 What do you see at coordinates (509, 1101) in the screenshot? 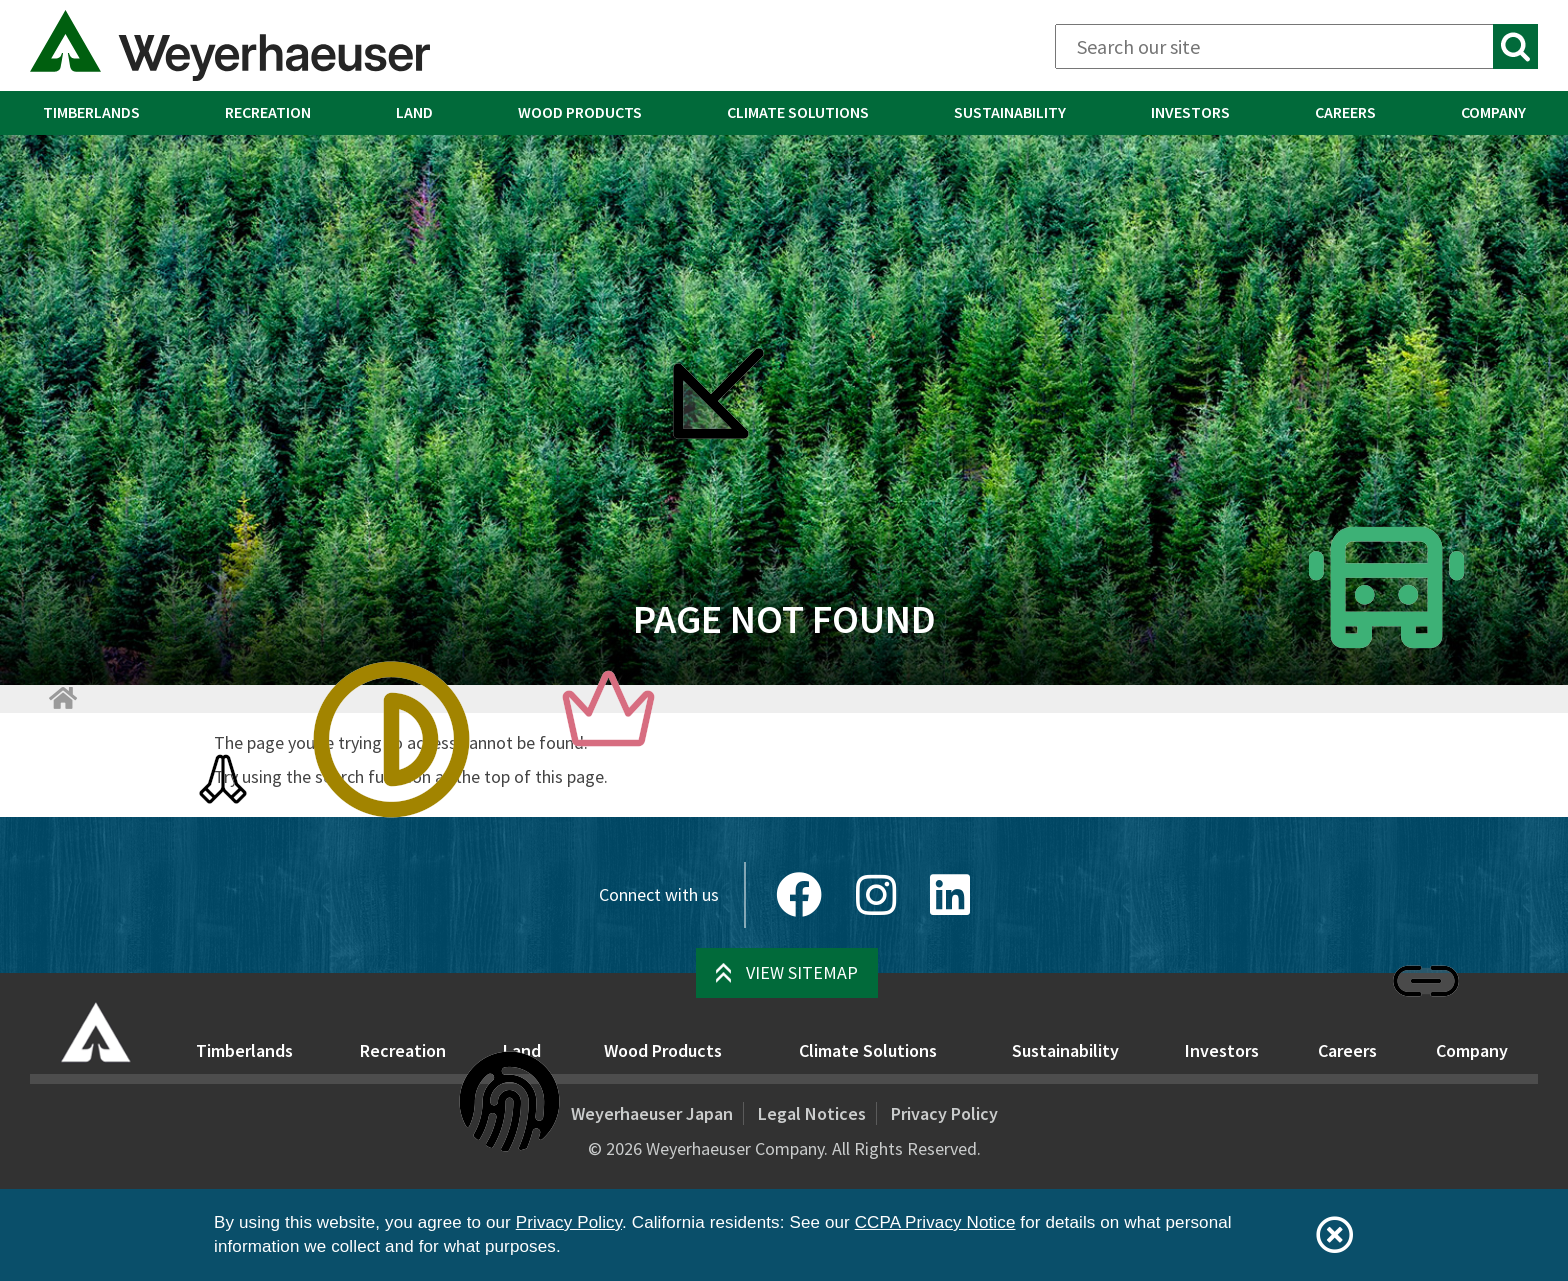
I see `authenticate with biometric fingerprint` at bounding box center [509, 1101].